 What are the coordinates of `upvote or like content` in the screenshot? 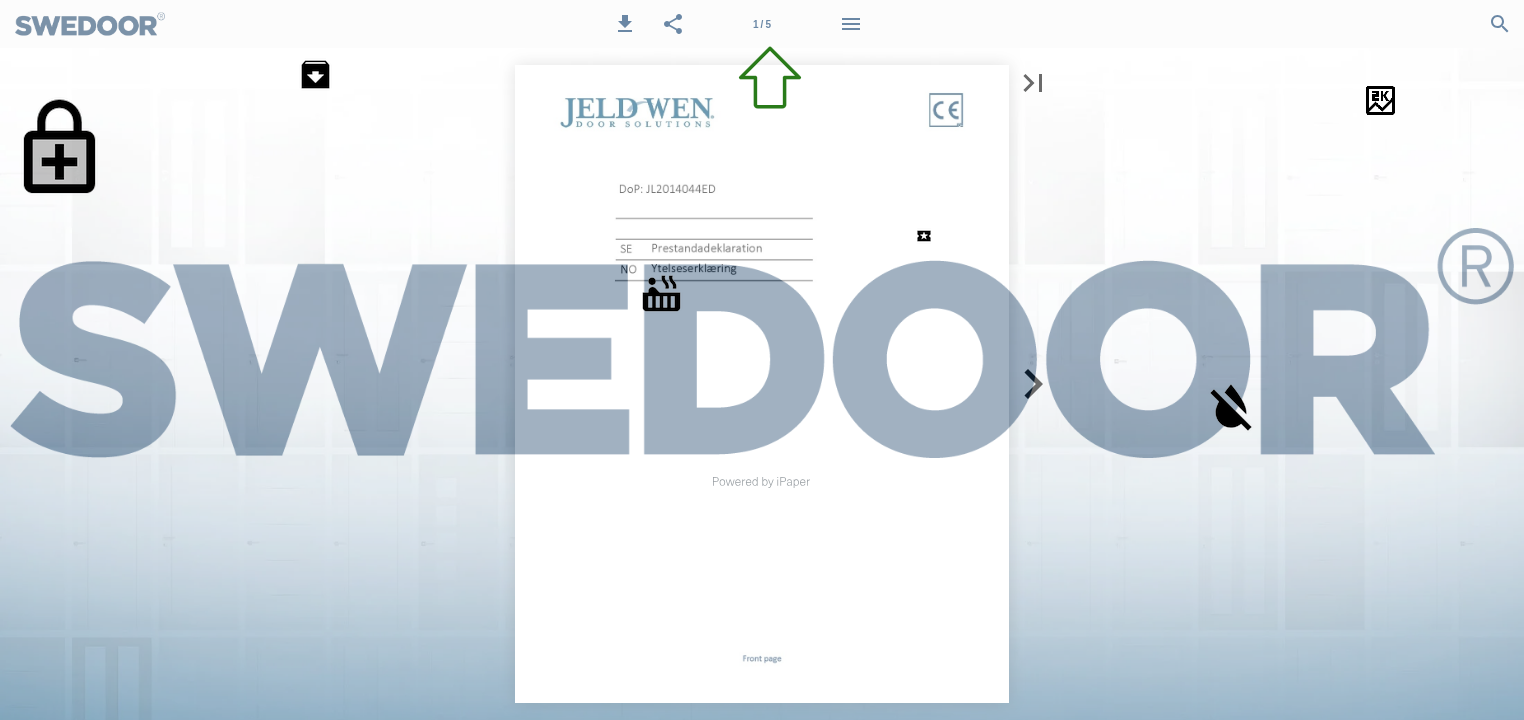 It's located at (770, 80).